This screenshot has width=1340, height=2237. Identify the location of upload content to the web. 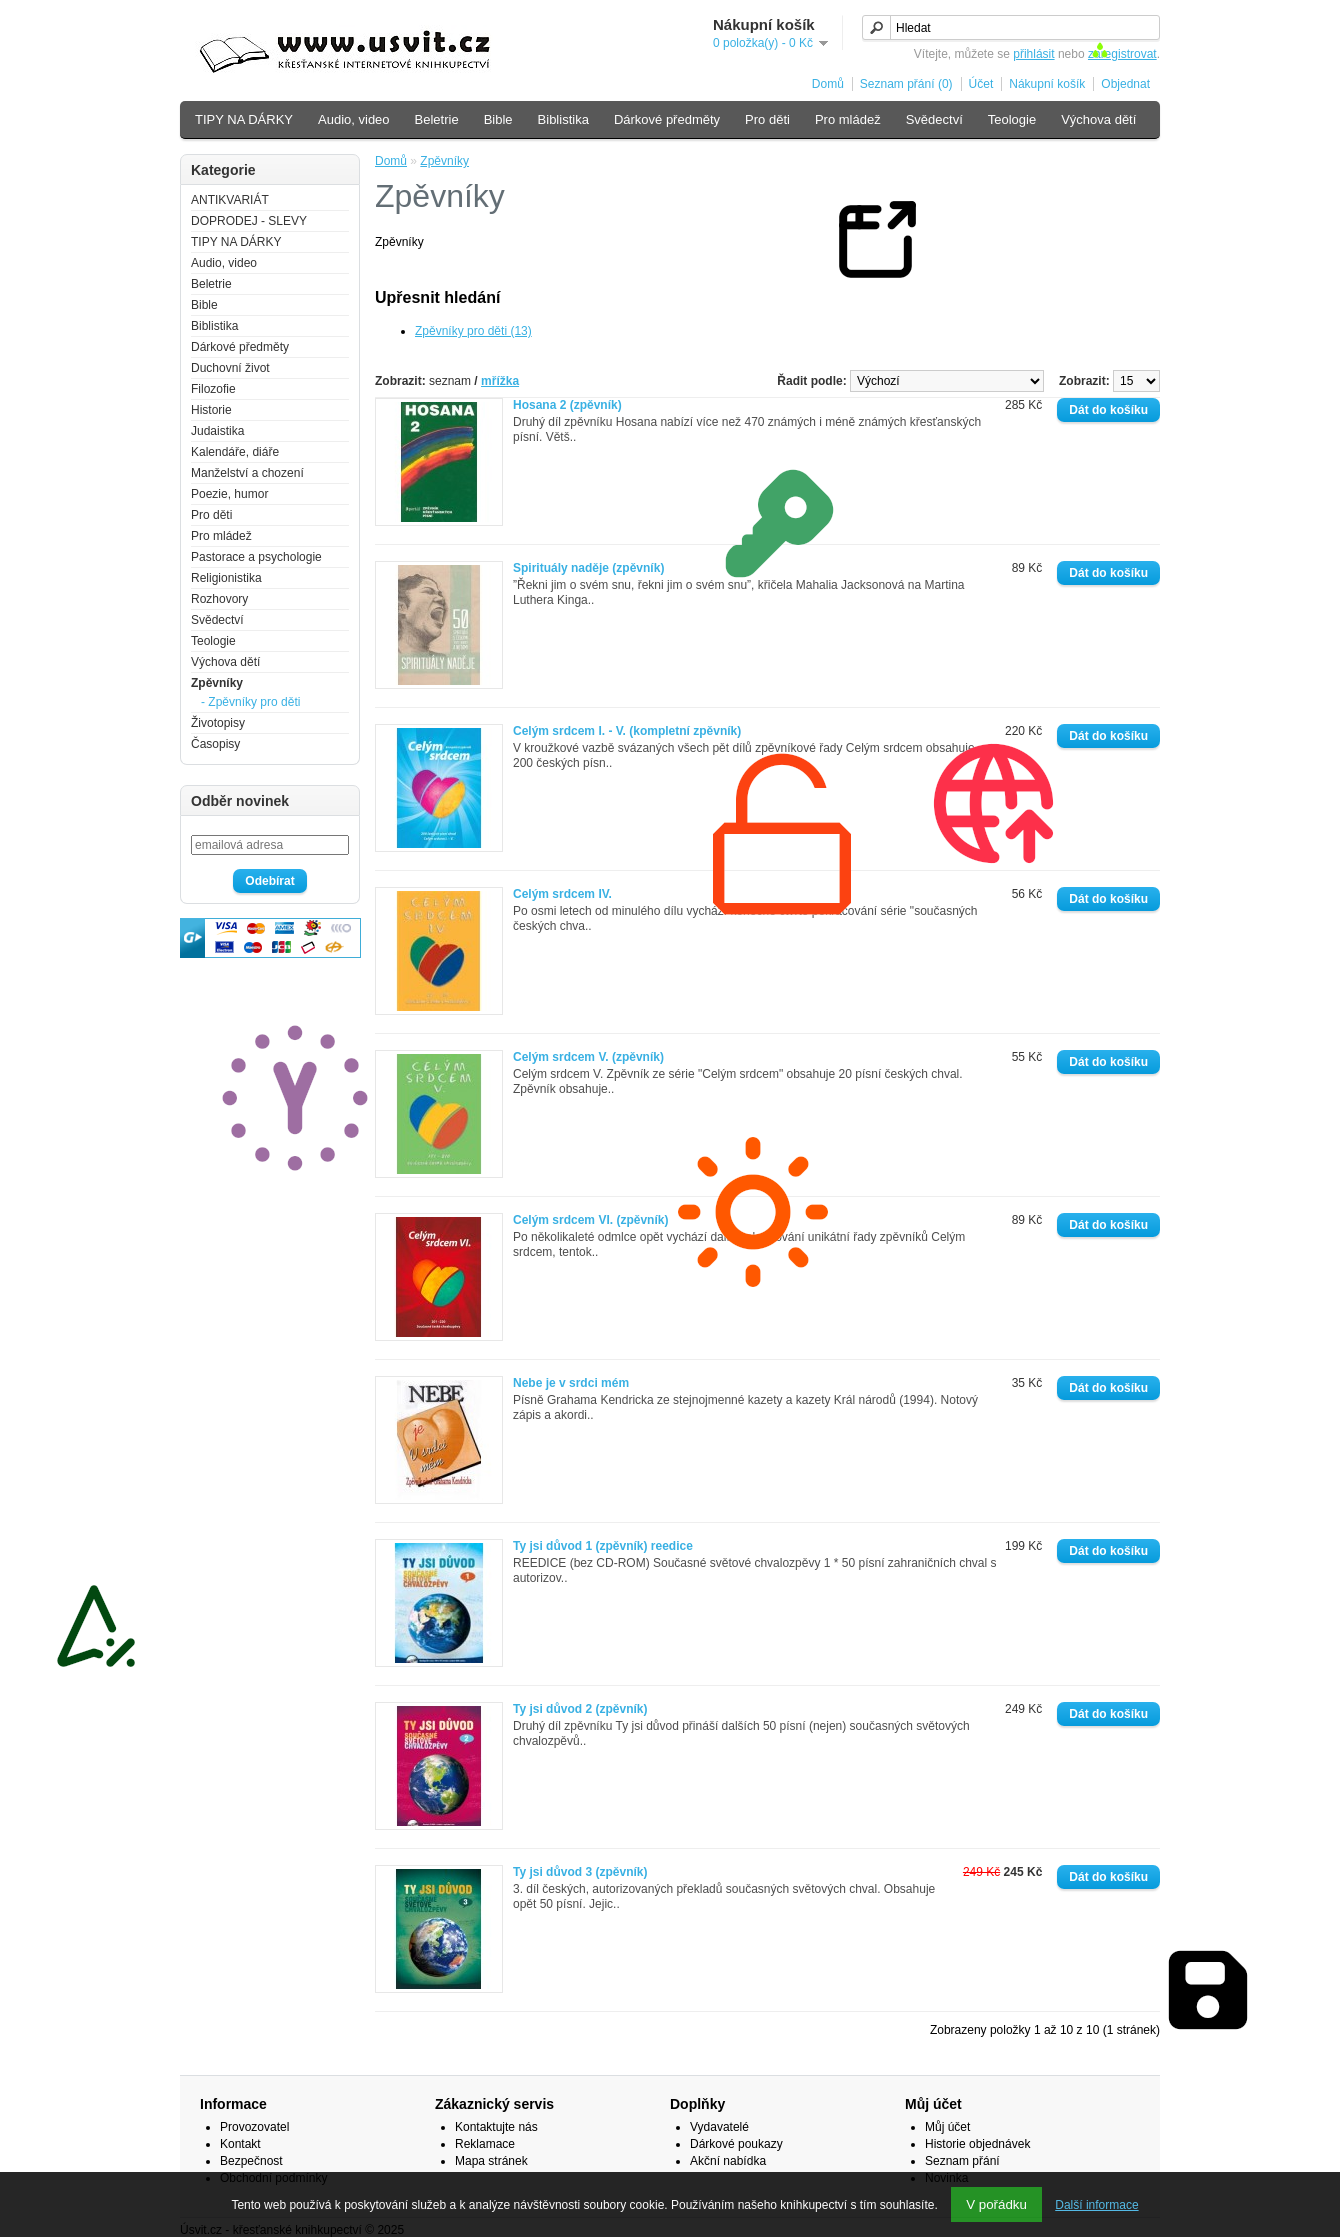
(993, 803).